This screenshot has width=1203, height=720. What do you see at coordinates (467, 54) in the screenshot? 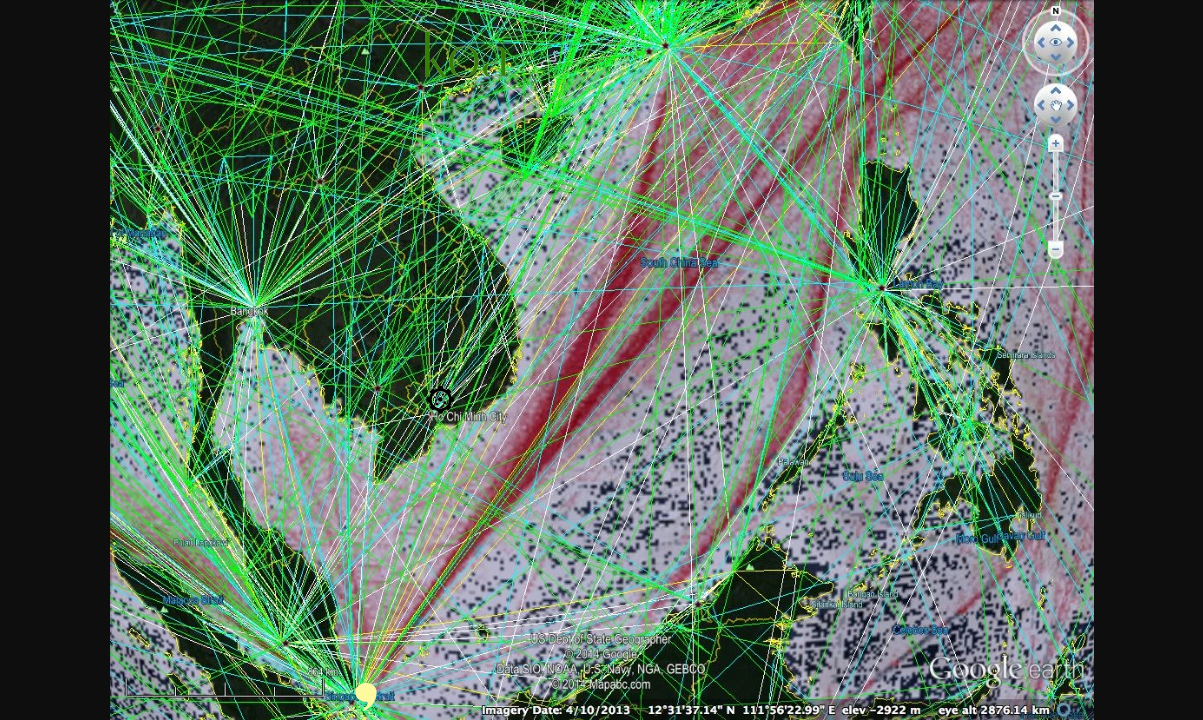
I see `navigate to the Koa framework homepage` at bounding box center [467, 54].